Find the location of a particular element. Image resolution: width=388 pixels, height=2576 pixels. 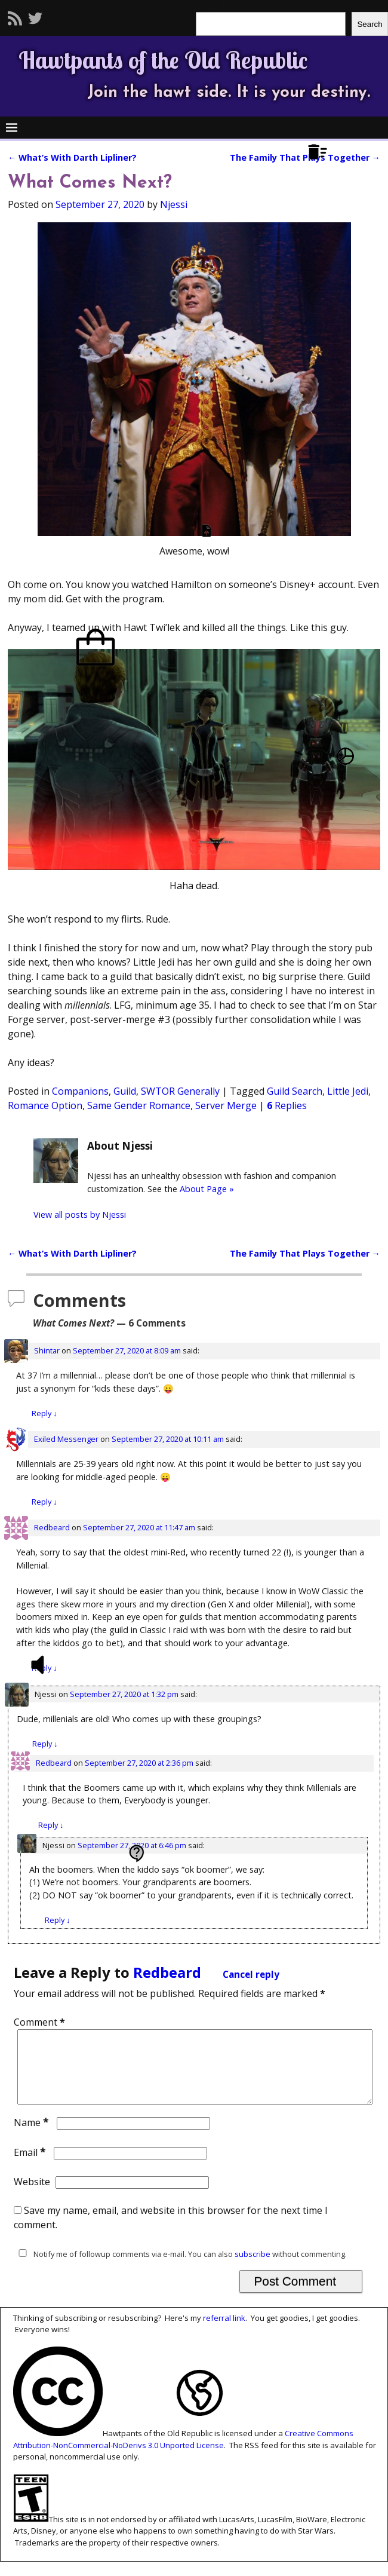

view your shopping bag is located at coordinates (96, 650).